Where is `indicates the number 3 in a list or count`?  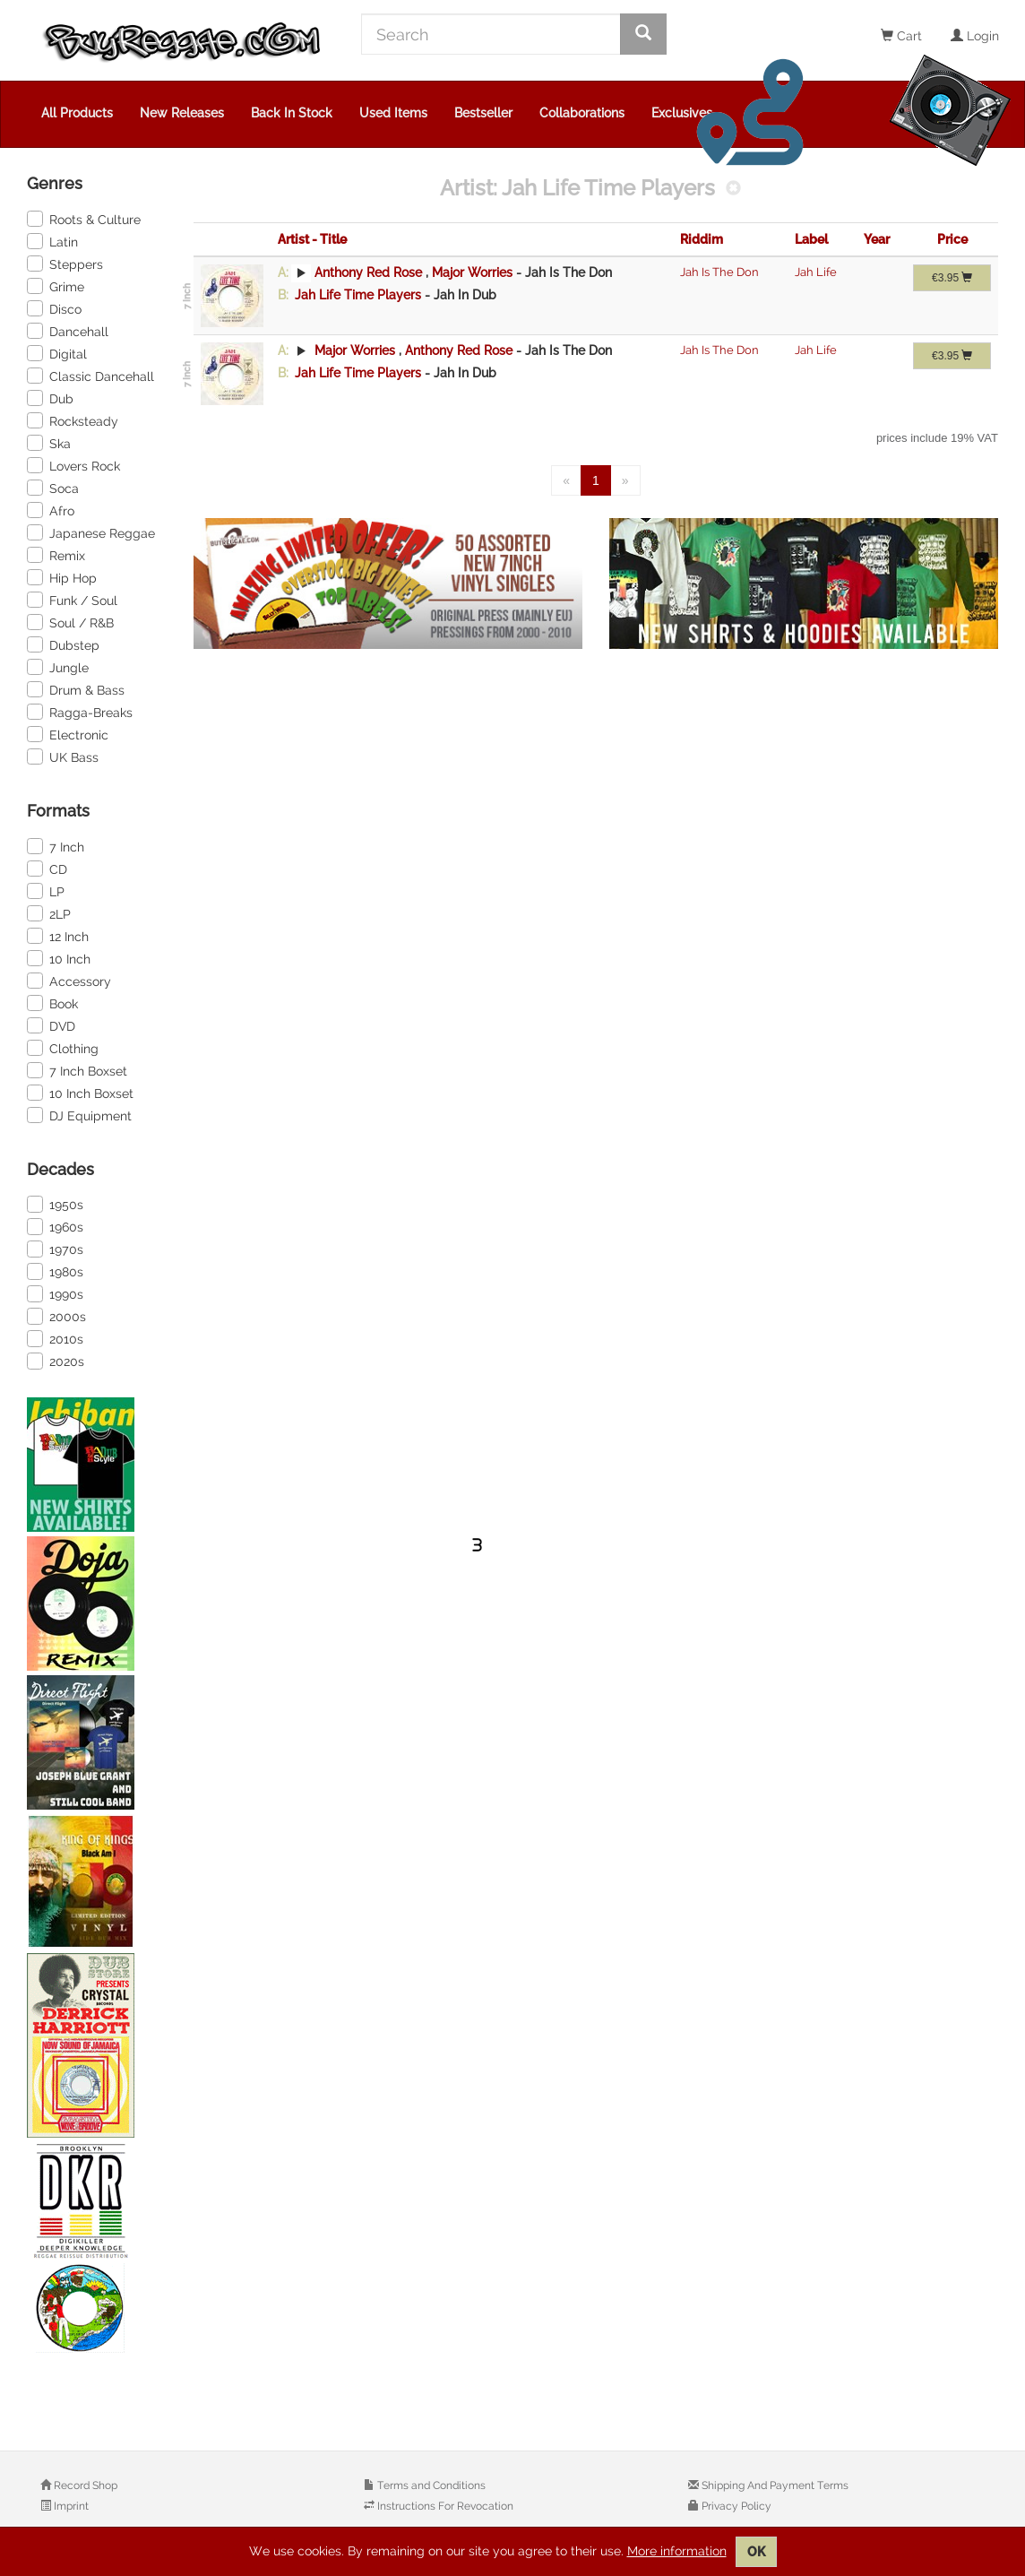
indicates the number 3 in a list or count is located at coordinates (477, 1544).